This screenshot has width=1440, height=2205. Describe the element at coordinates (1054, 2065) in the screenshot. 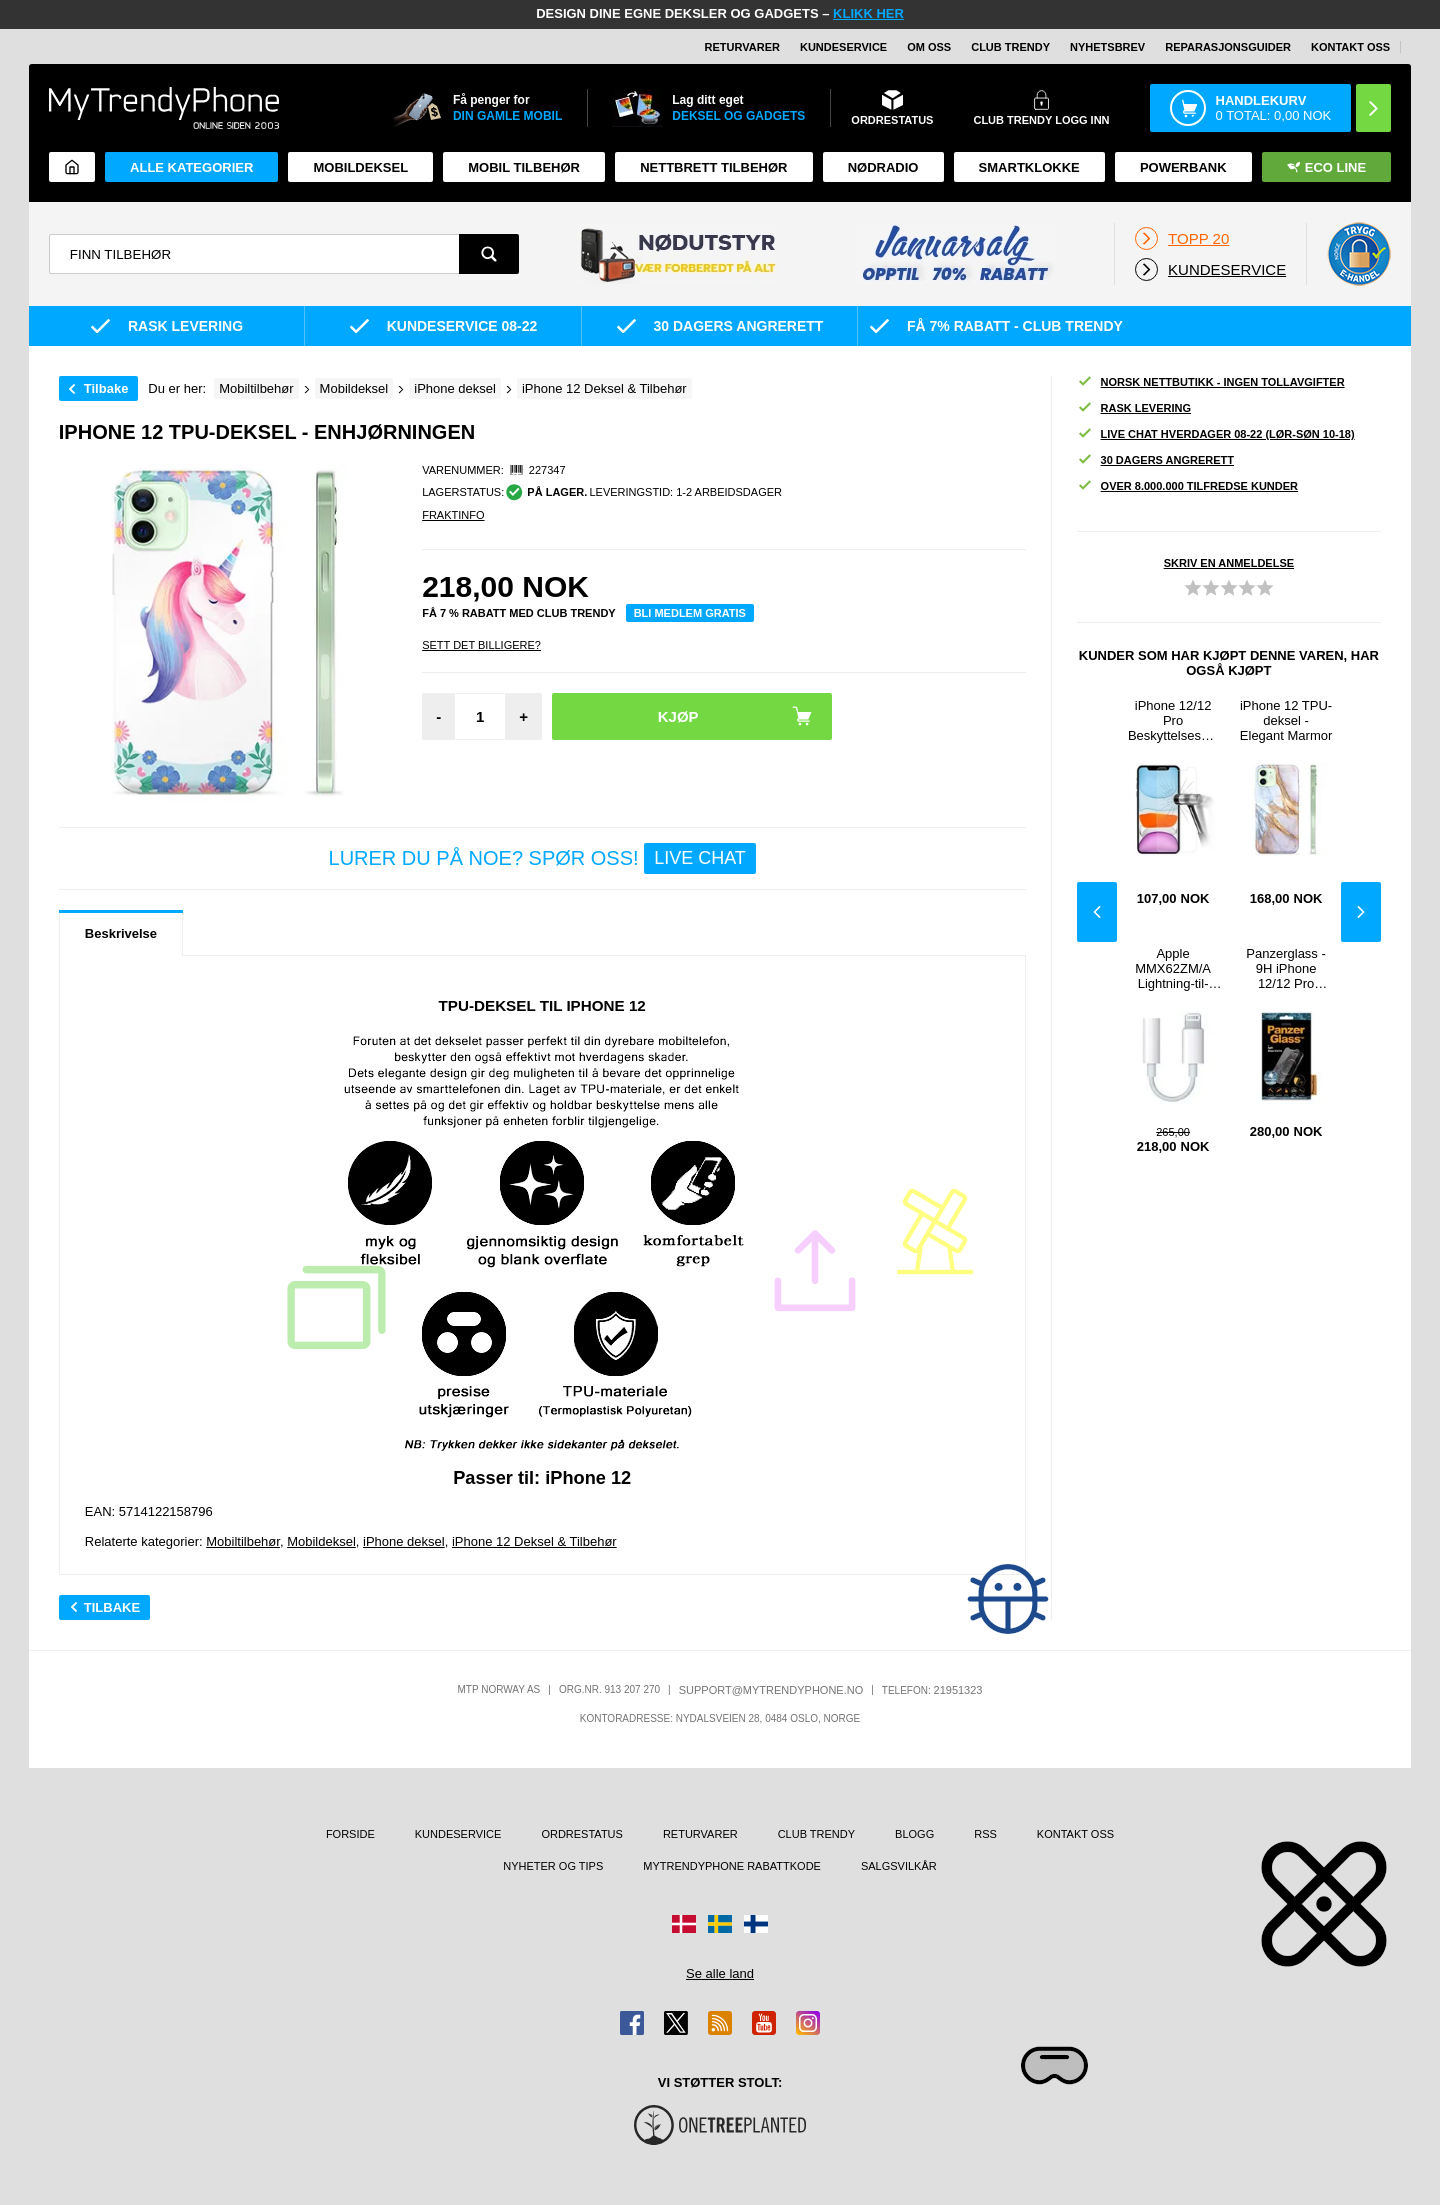

I see `access virtual reality or AR settings` at that location.